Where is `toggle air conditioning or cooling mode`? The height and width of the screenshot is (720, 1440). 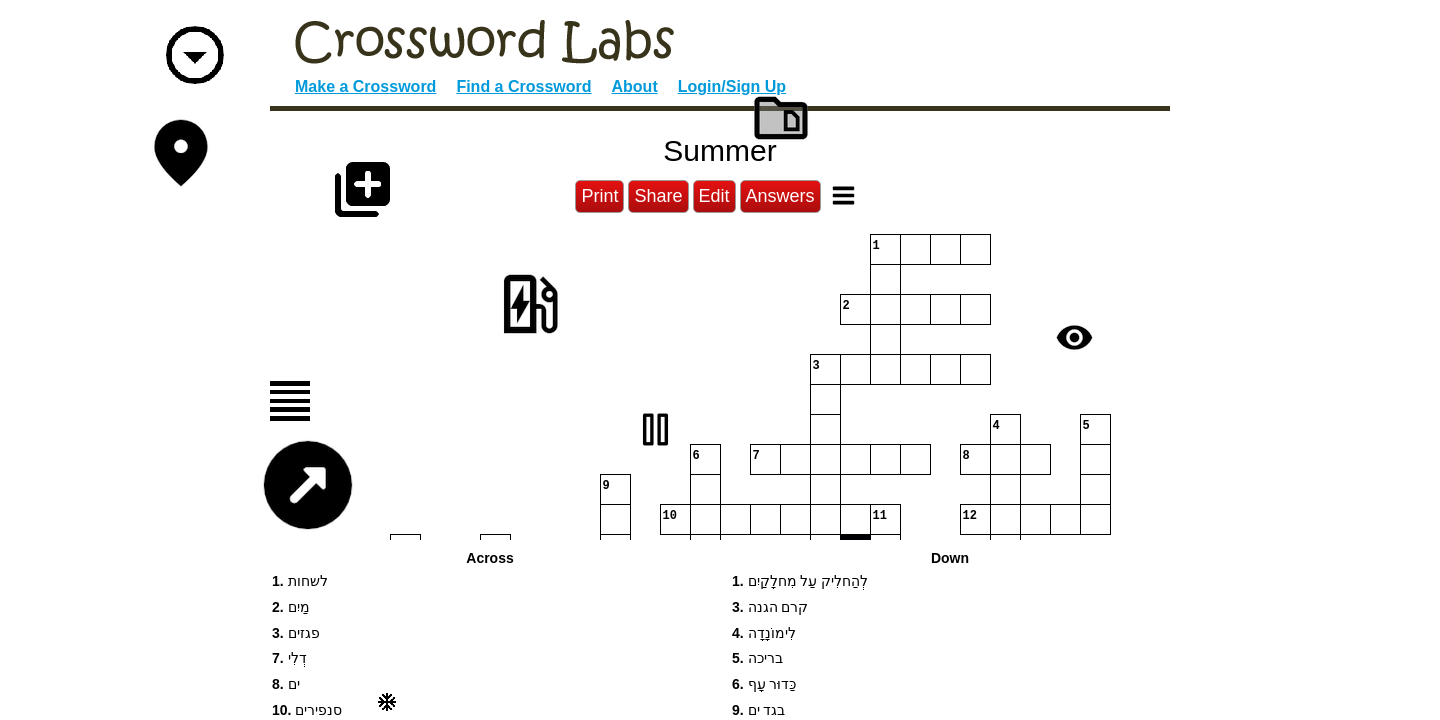 toggle air conditioning or cooling mode is located at coordinates (387, 702).